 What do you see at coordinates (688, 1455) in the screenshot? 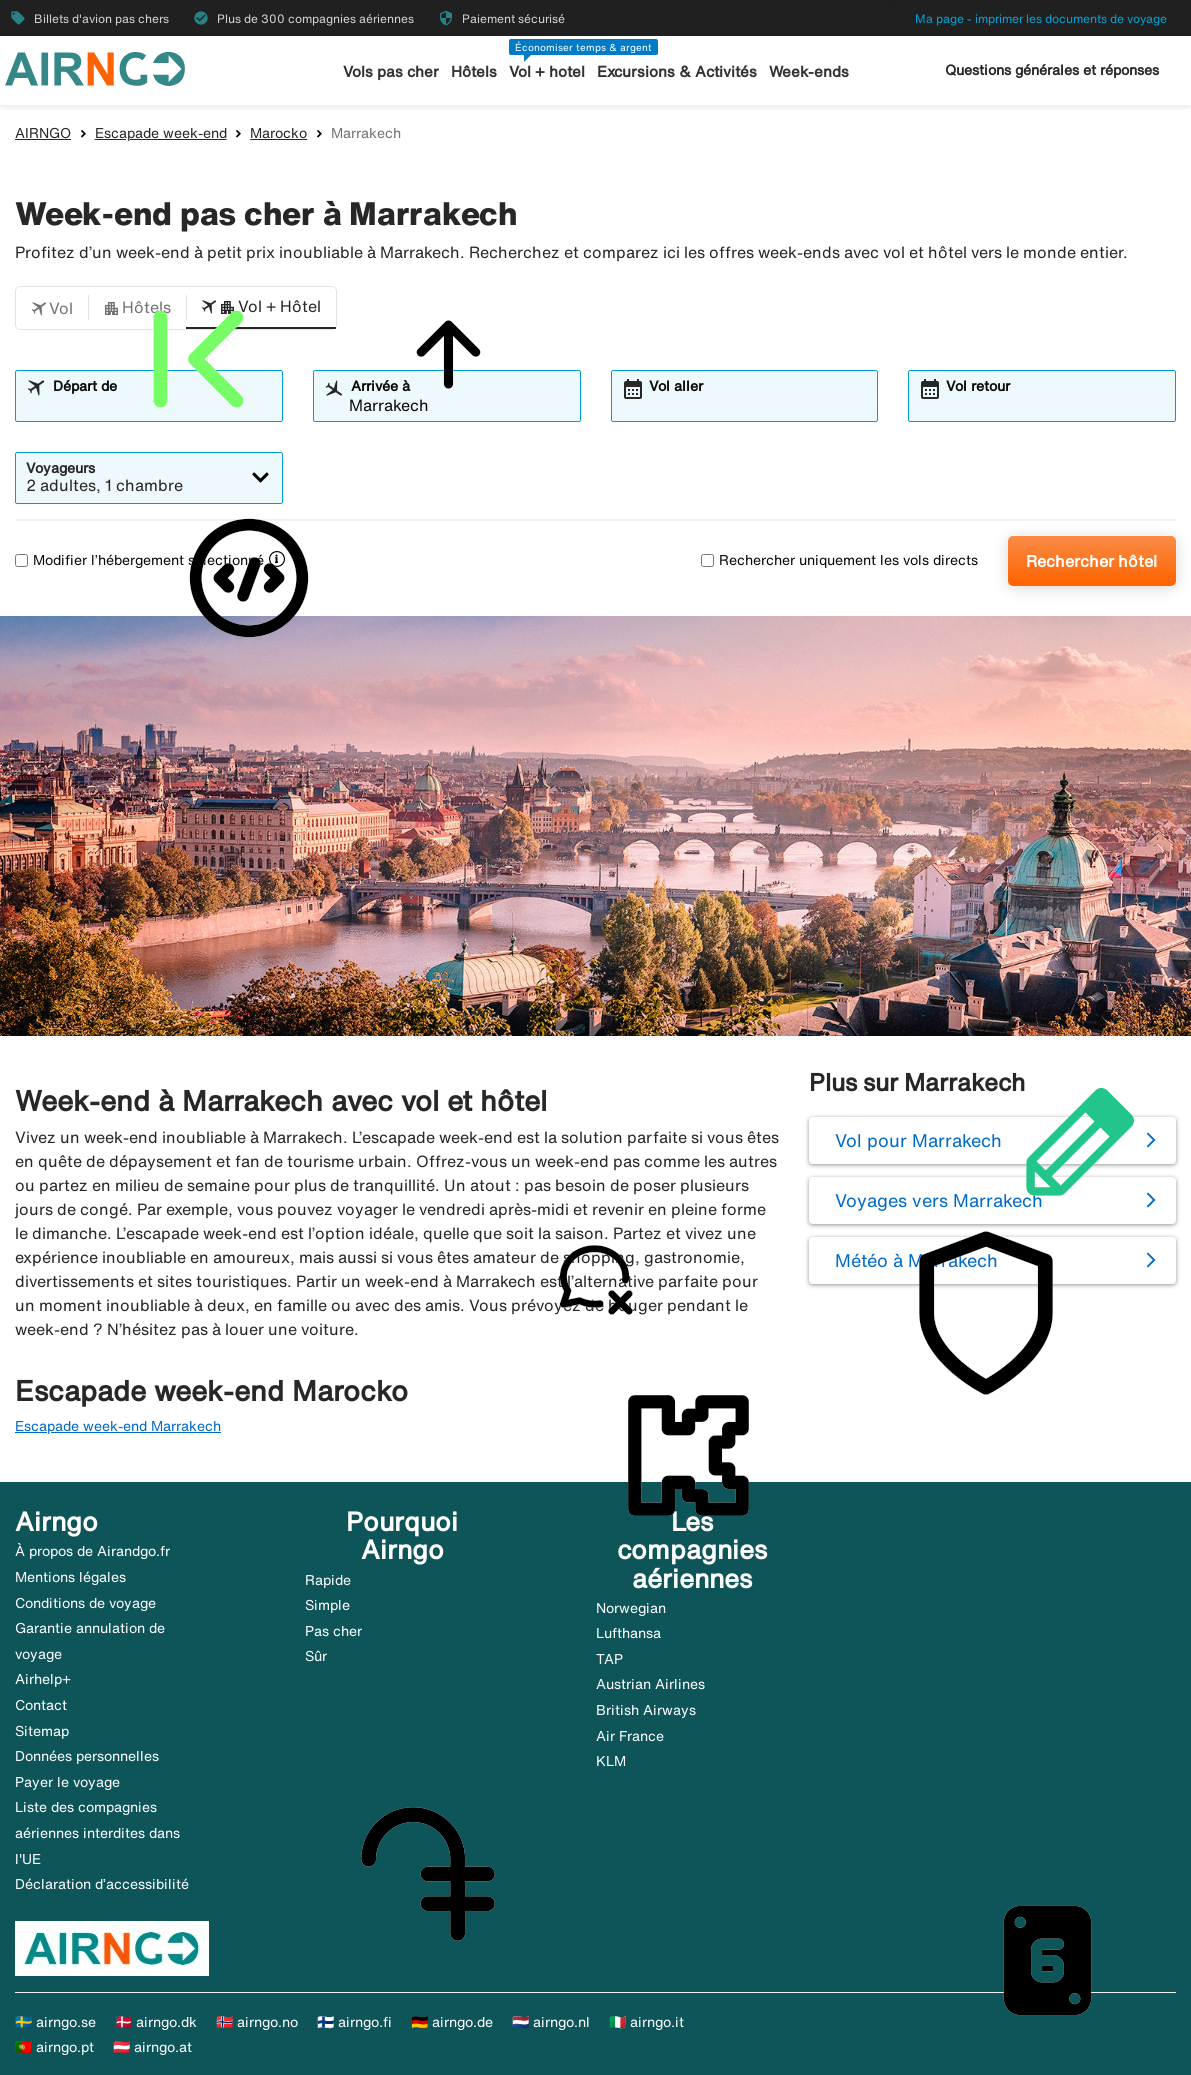
I see `visit kick streaming platform` at bounding box center [688, 1455].